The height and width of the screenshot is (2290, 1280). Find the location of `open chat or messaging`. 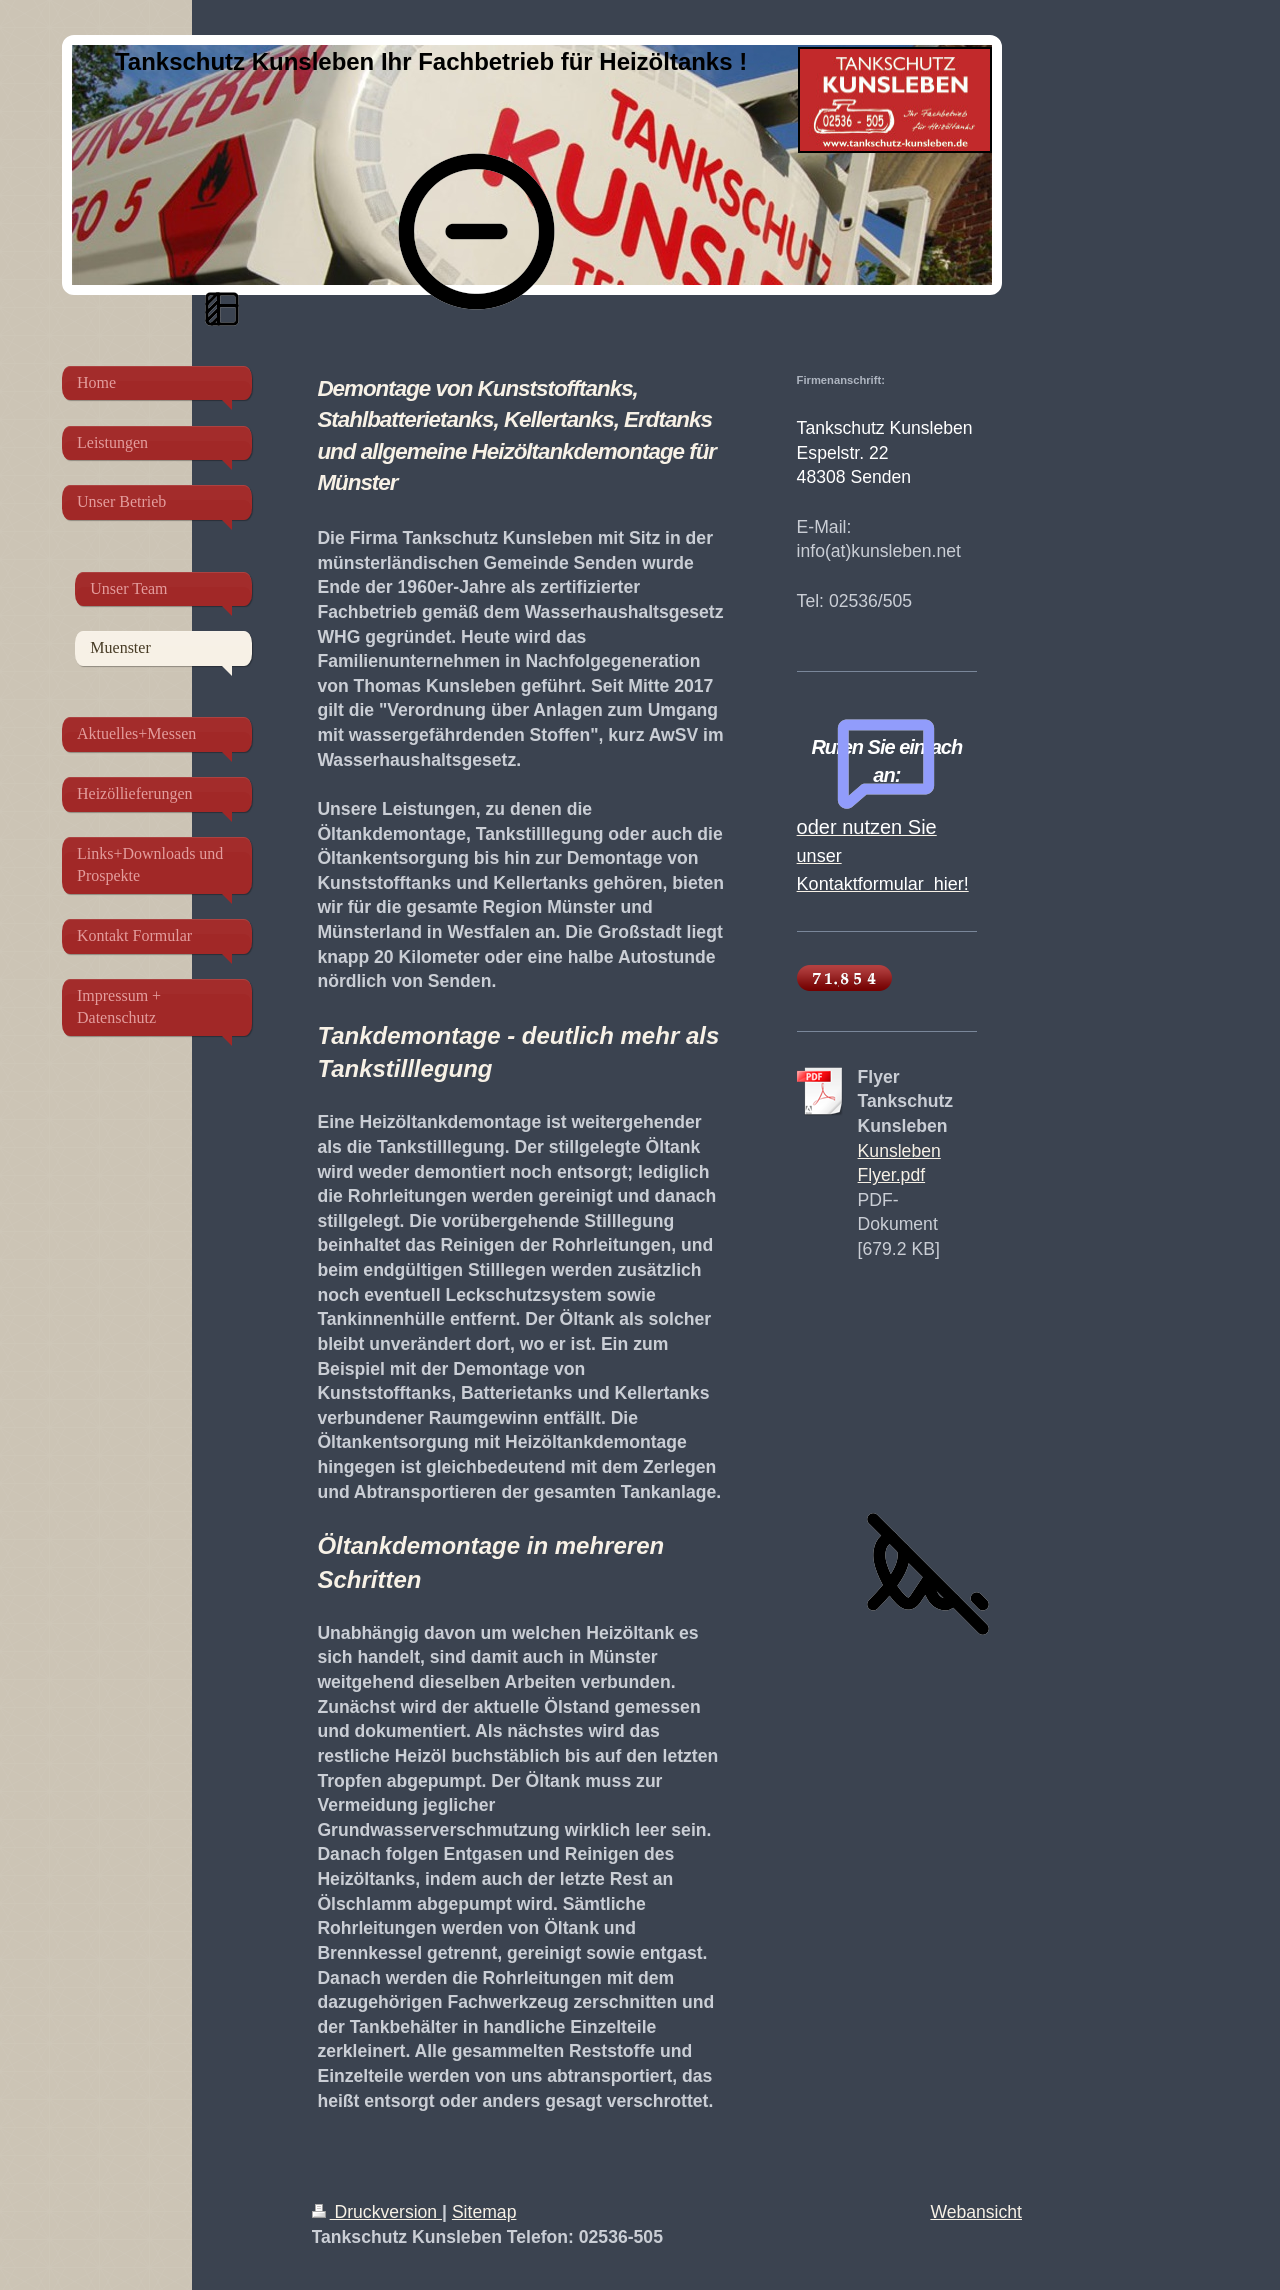

open chat or messaging is located at coordinates (886, 757).